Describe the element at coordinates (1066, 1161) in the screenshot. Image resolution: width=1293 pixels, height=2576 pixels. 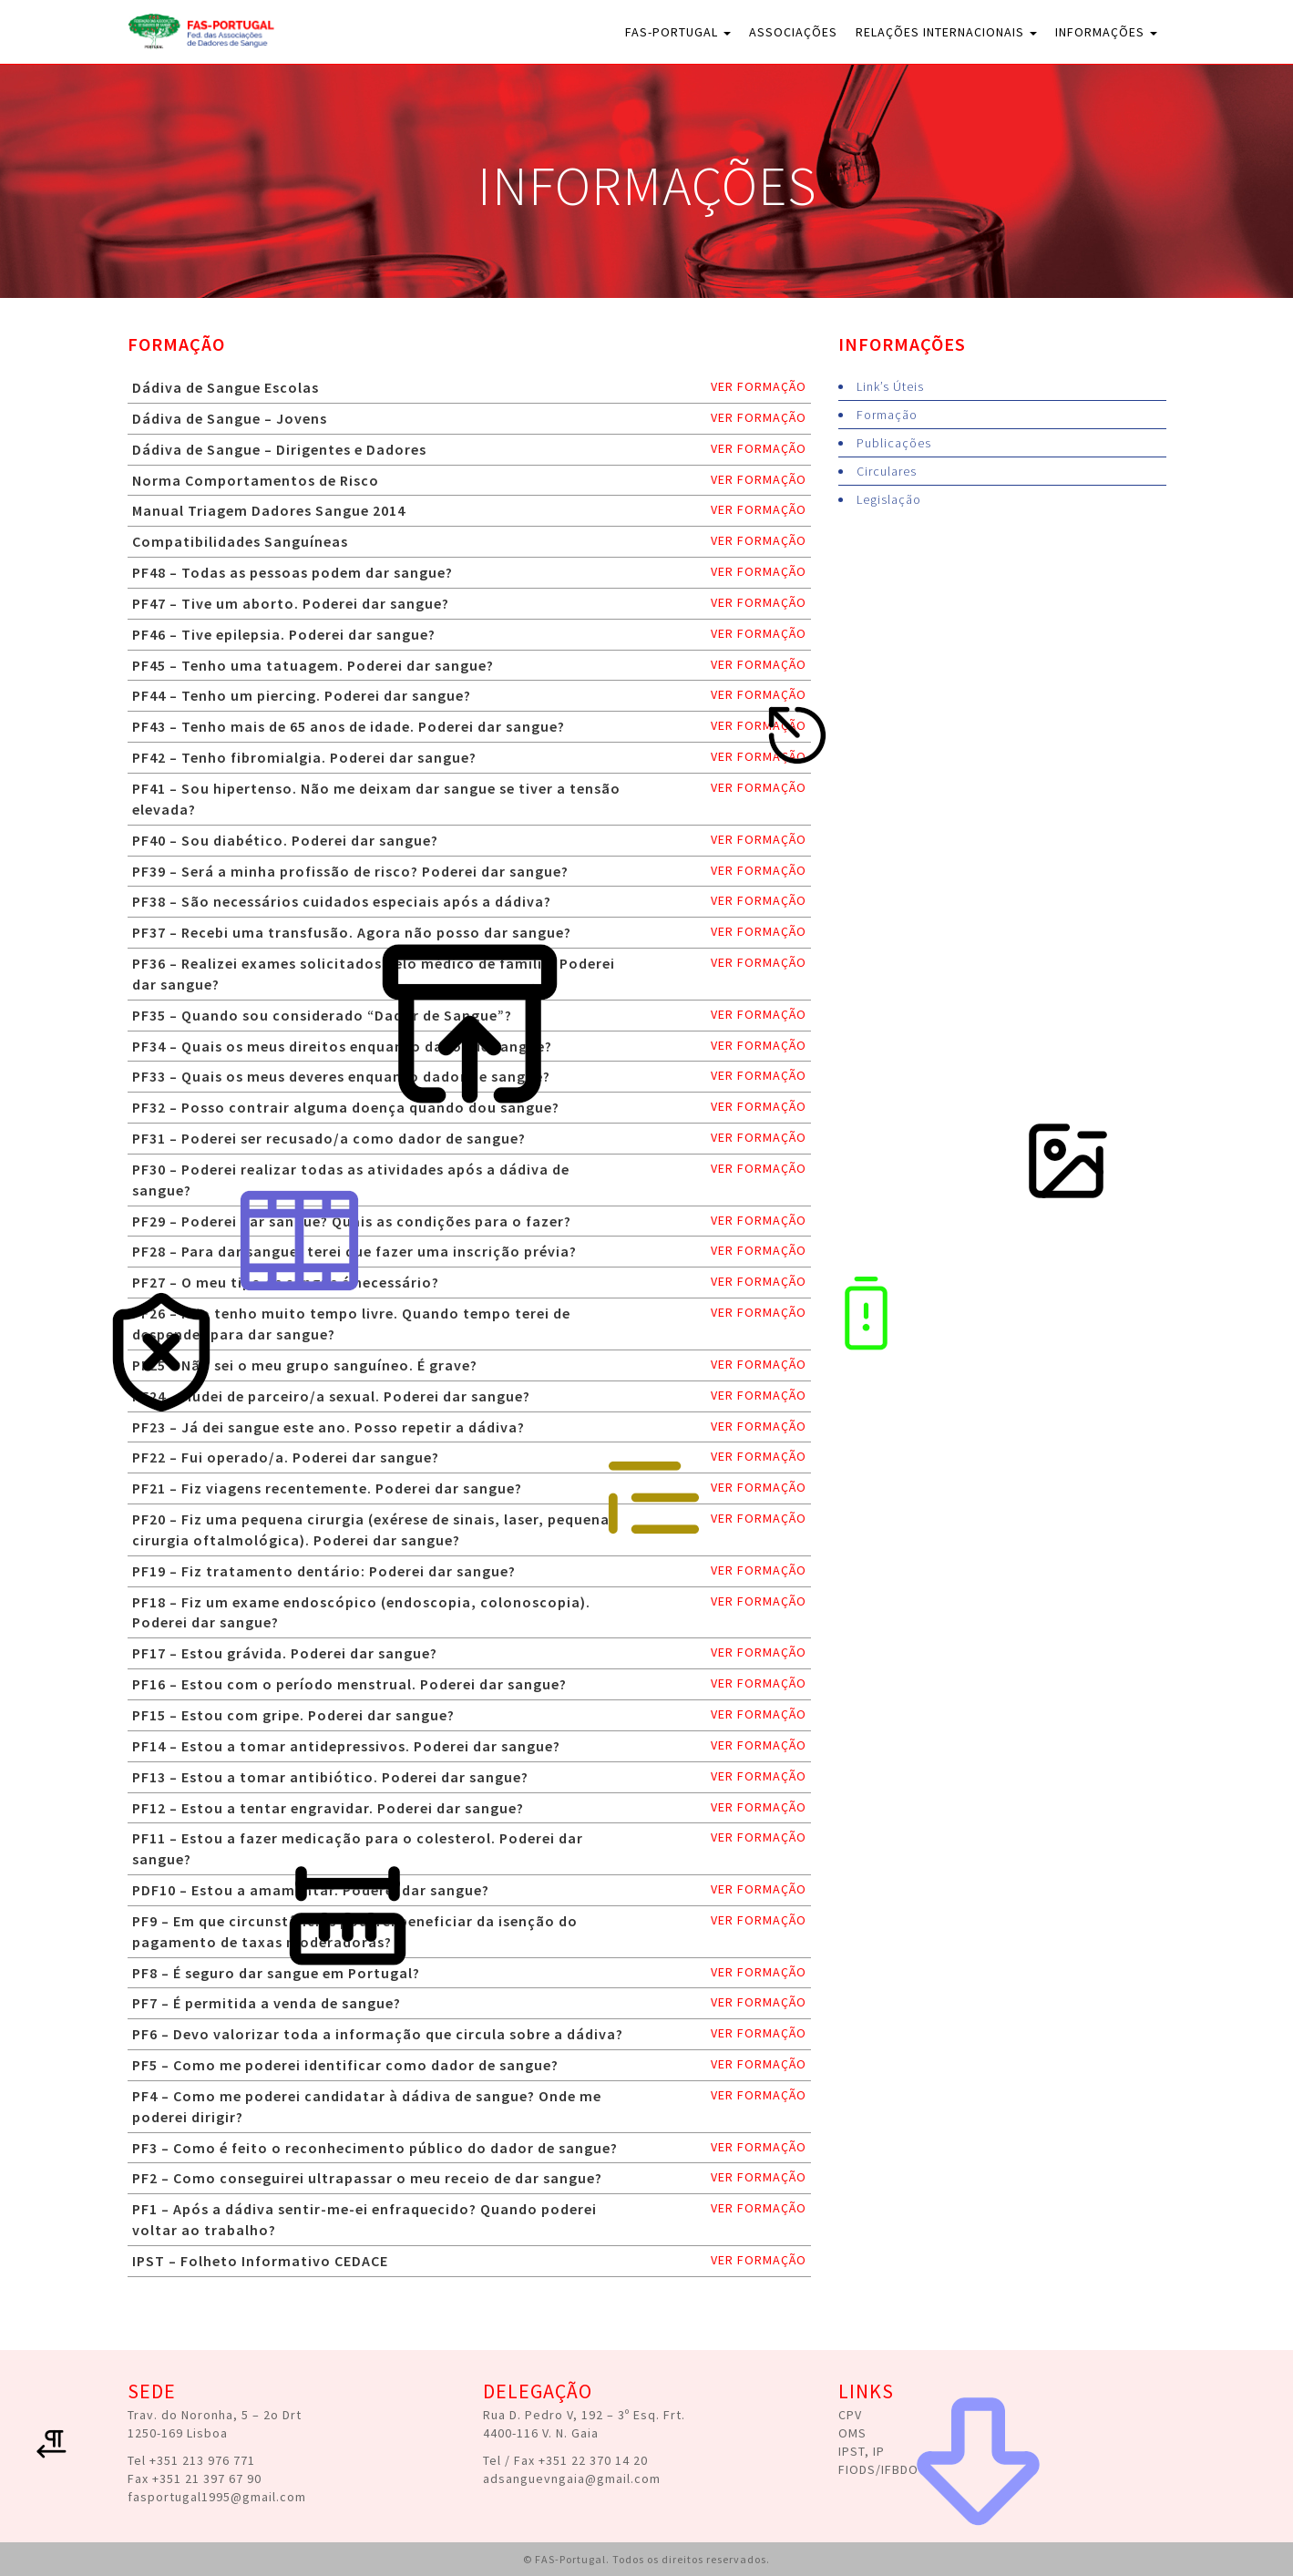
I see `remove an image from the collection` at that location.